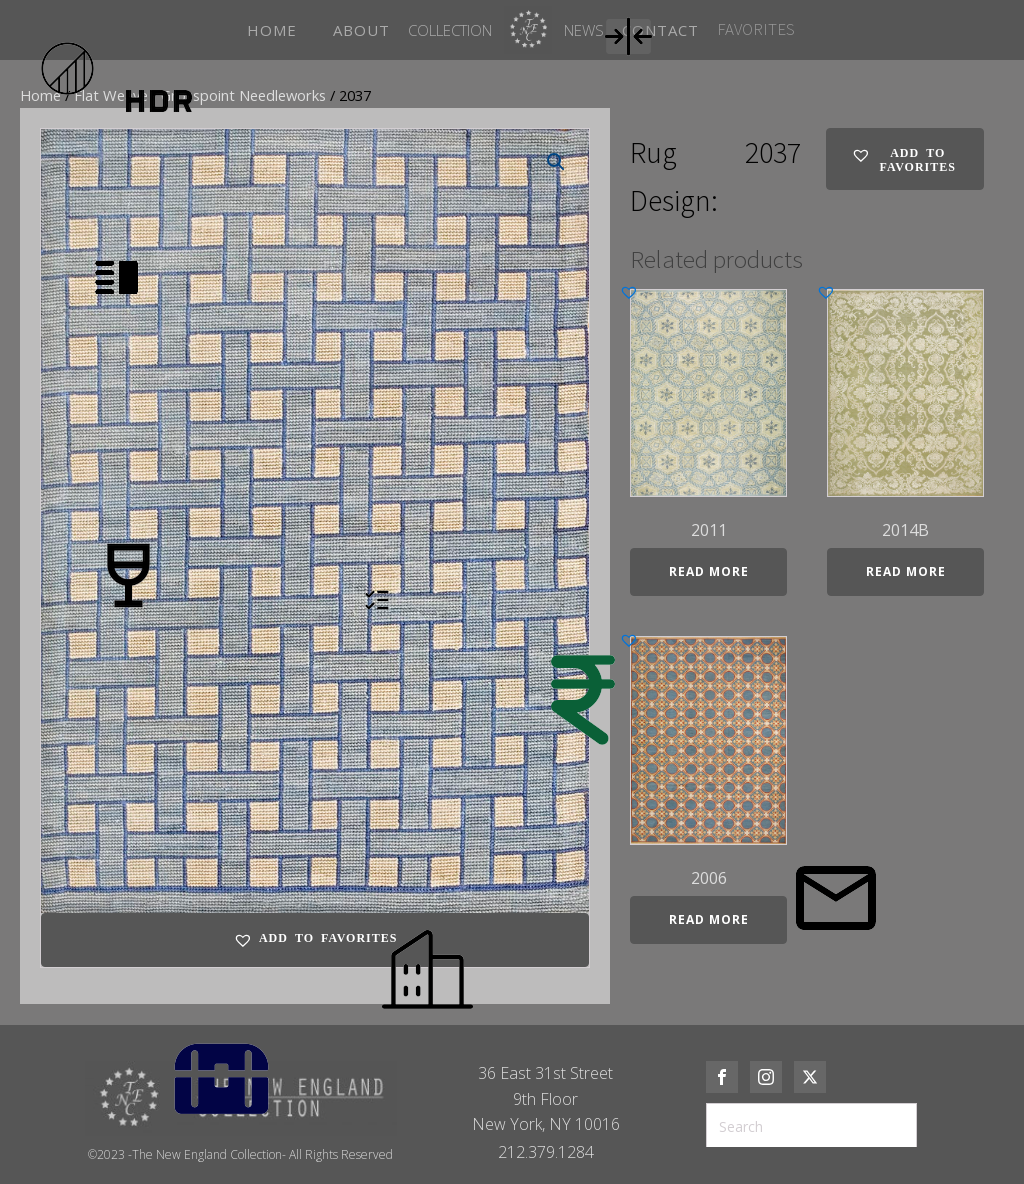 This screenshot has height=1184, width=1024. Describe the element at coordinates (427, 972) in the screenshot. I see `view nearby buildings or offices` at that location.